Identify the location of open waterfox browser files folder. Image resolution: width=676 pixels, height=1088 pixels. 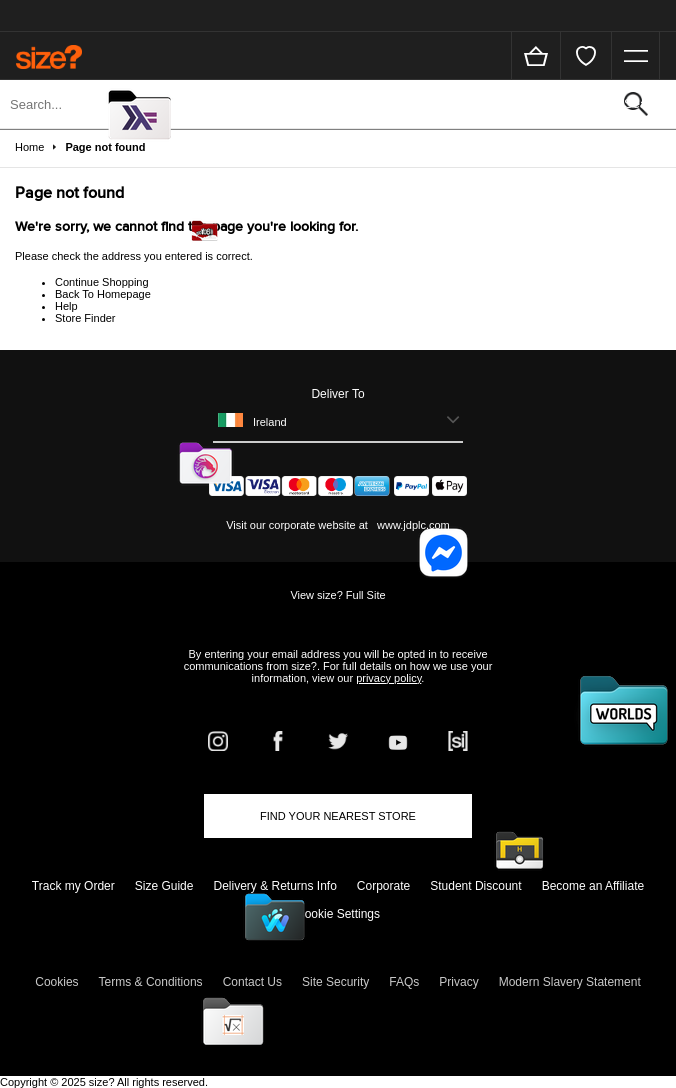
(274, 918).